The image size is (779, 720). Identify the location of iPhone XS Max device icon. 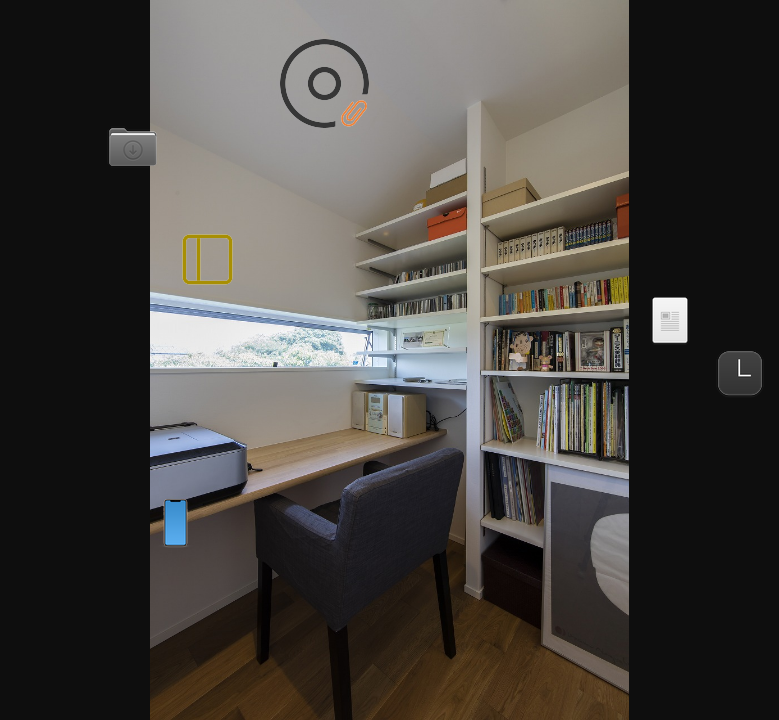
(175, 523).